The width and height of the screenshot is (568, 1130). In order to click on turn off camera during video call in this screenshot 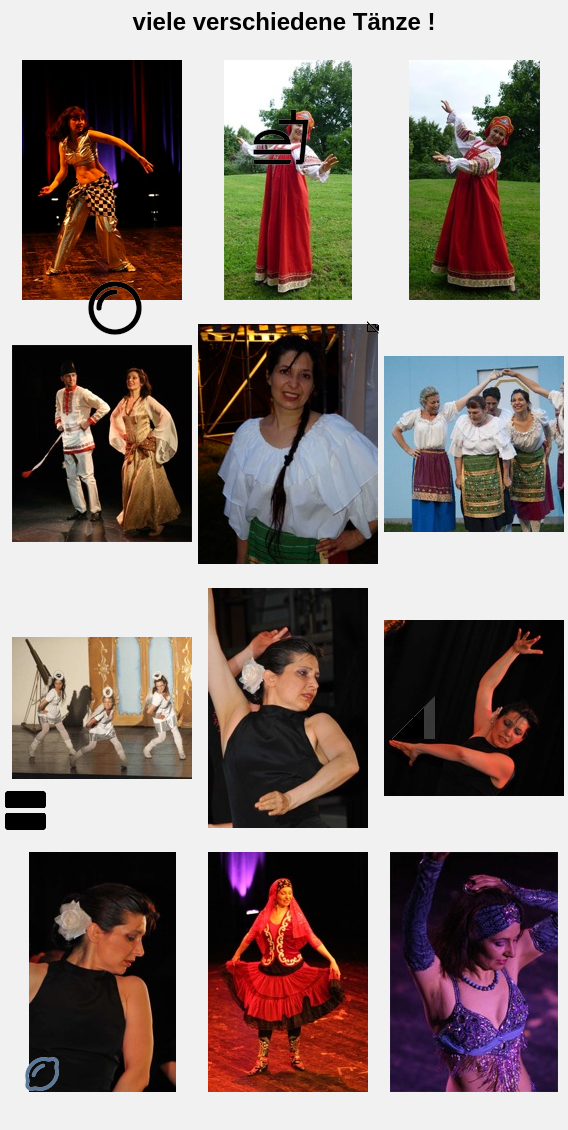, I will do `click(373, 328)`.